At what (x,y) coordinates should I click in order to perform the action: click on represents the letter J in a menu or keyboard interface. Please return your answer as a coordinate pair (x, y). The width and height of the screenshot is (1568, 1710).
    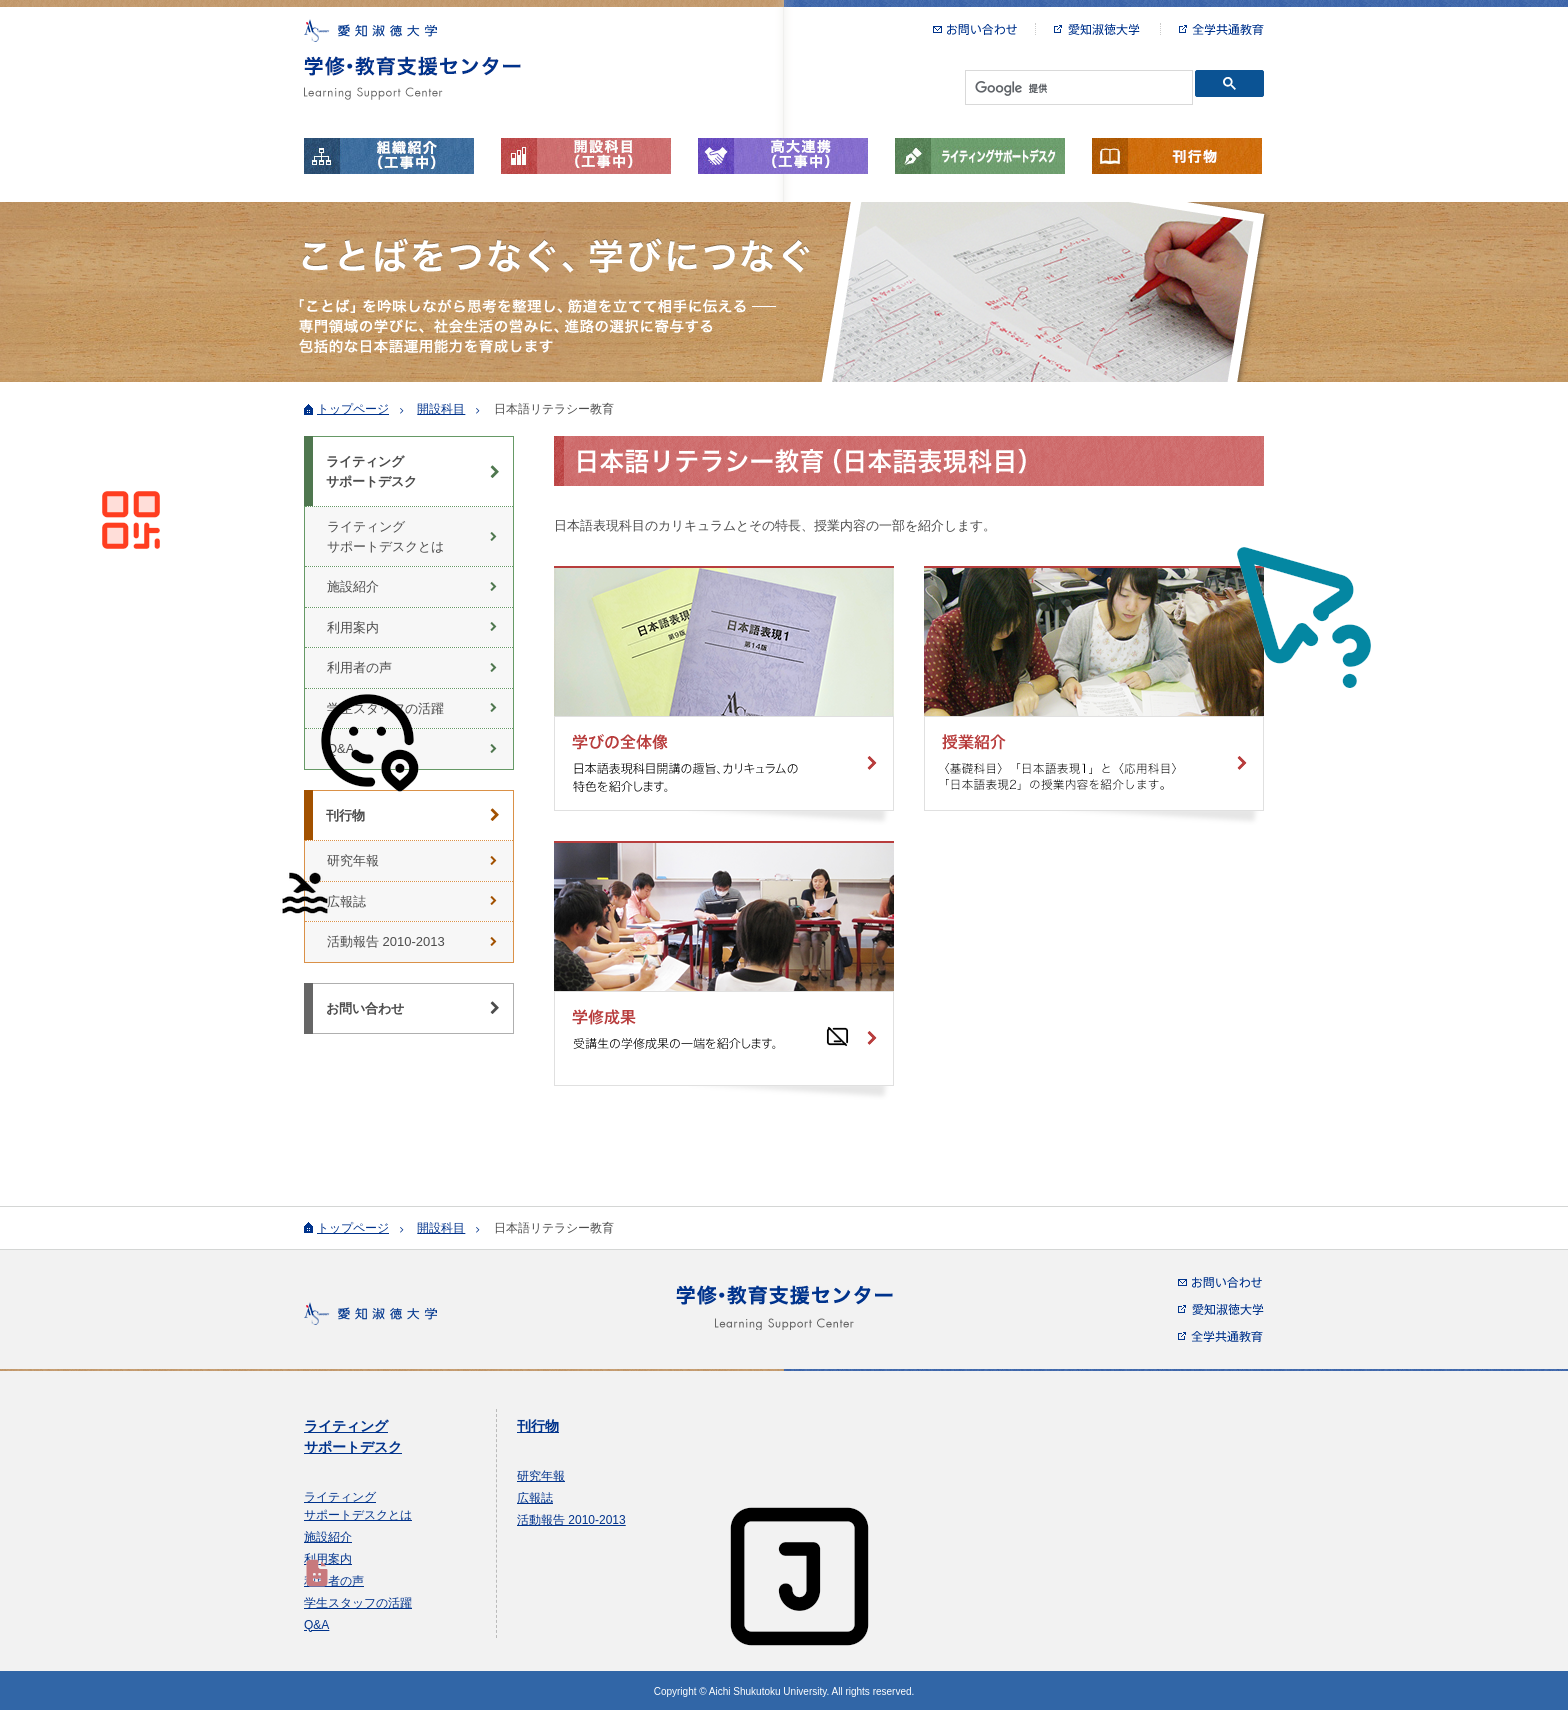
    Looking at the image, I should click on (799, 1576).